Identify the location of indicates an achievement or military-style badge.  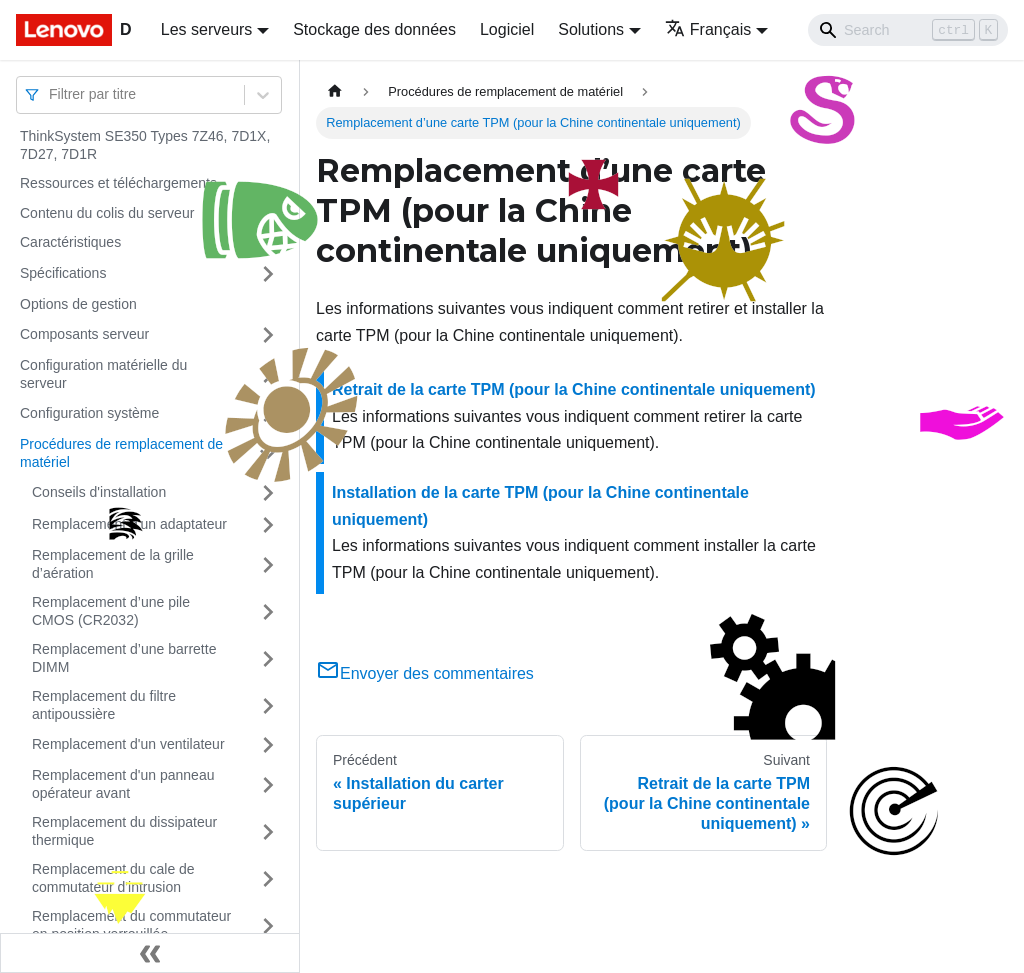
(593, 184).